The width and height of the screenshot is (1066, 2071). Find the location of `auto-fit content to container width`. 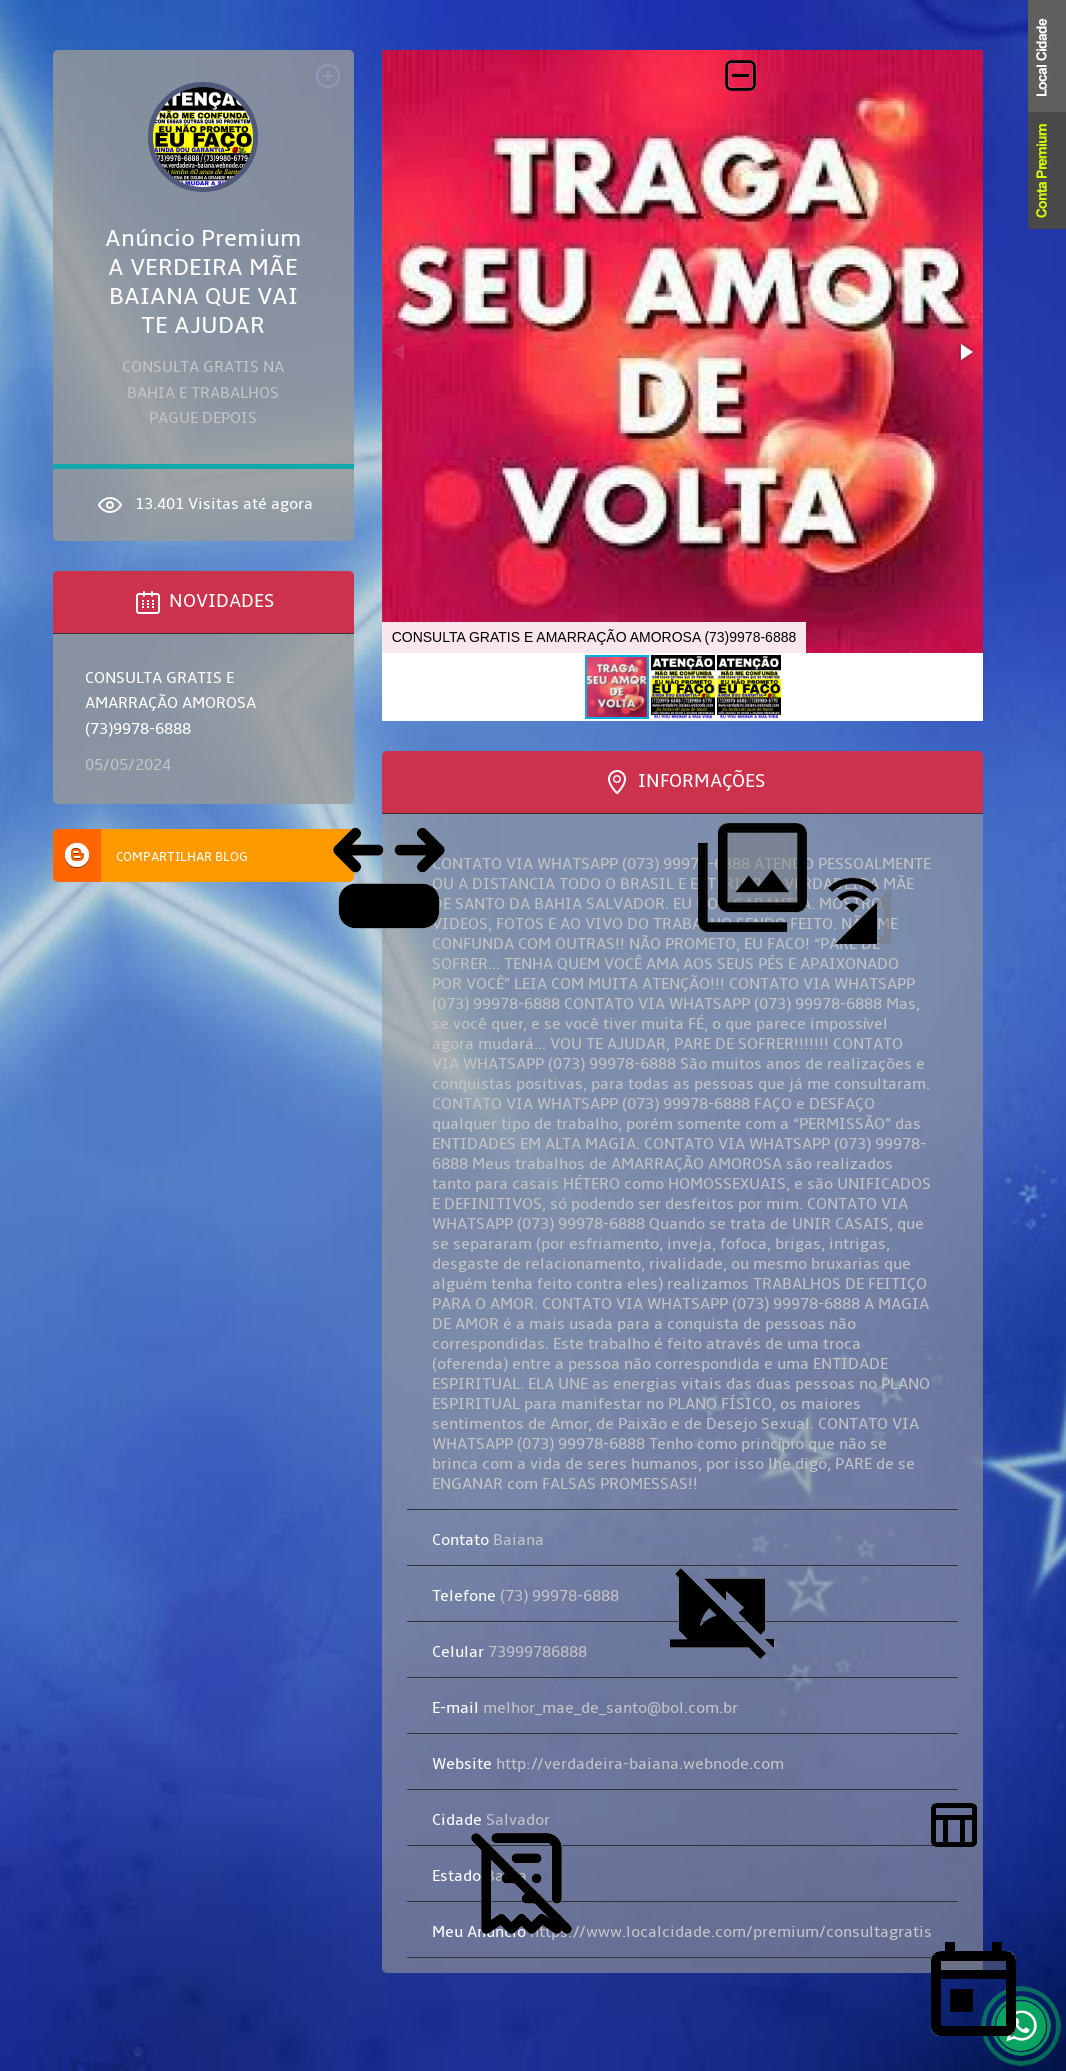

auto-fit content to container width is located at coordinates (389, 878).